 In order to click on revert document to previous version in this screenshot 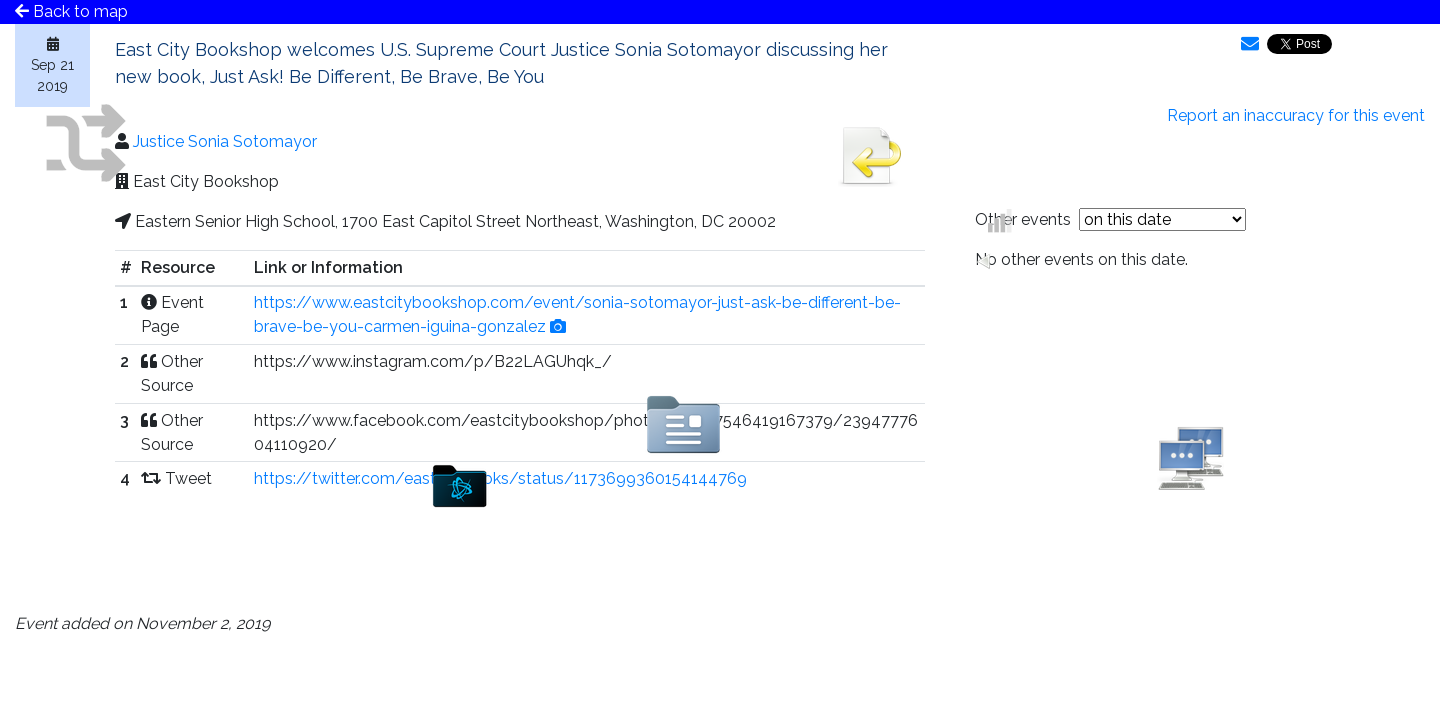, I will do `click(869, 155)`.